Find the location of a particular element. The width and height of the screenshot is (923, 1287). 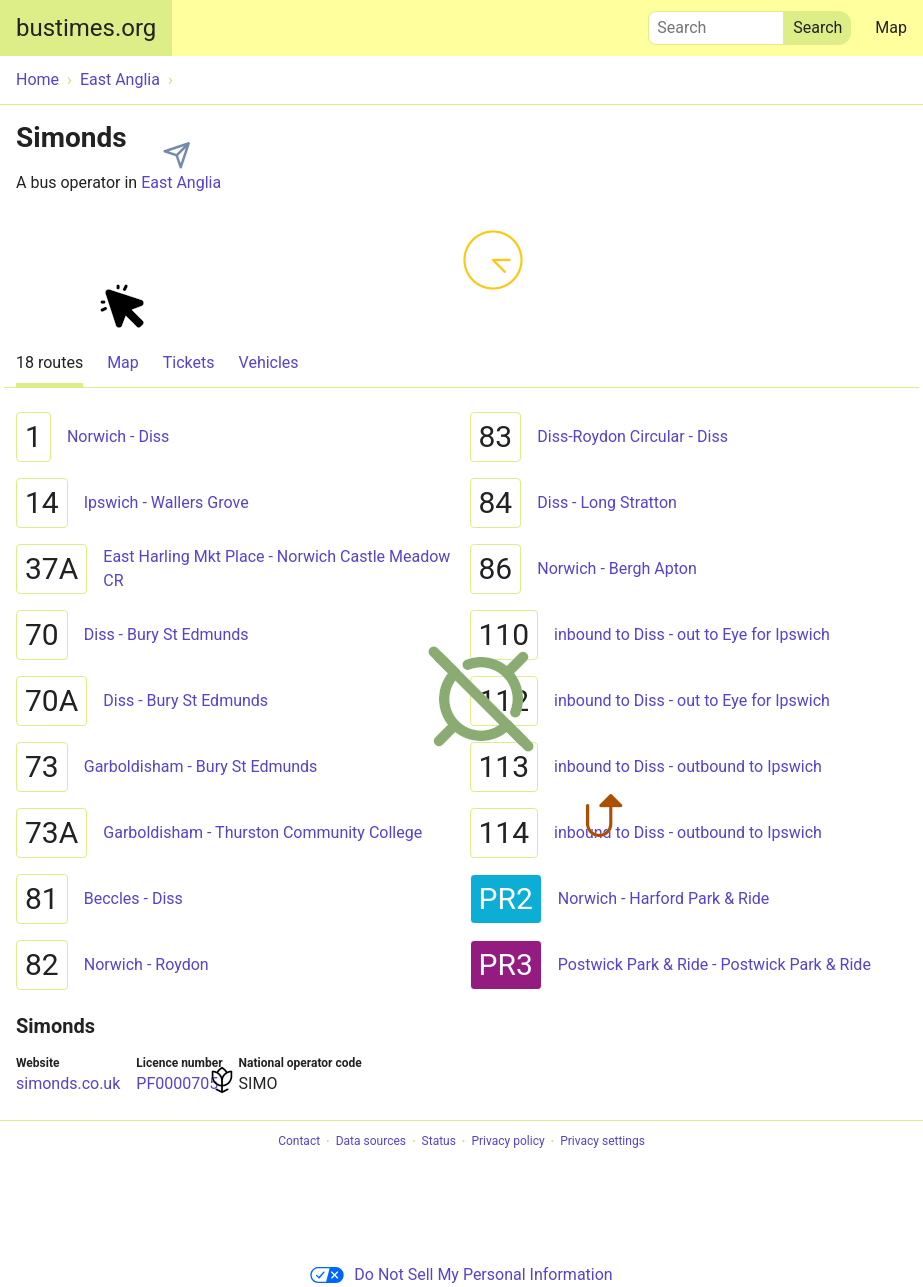

view afternoon schedule or events is located at coordinates (493, 260).